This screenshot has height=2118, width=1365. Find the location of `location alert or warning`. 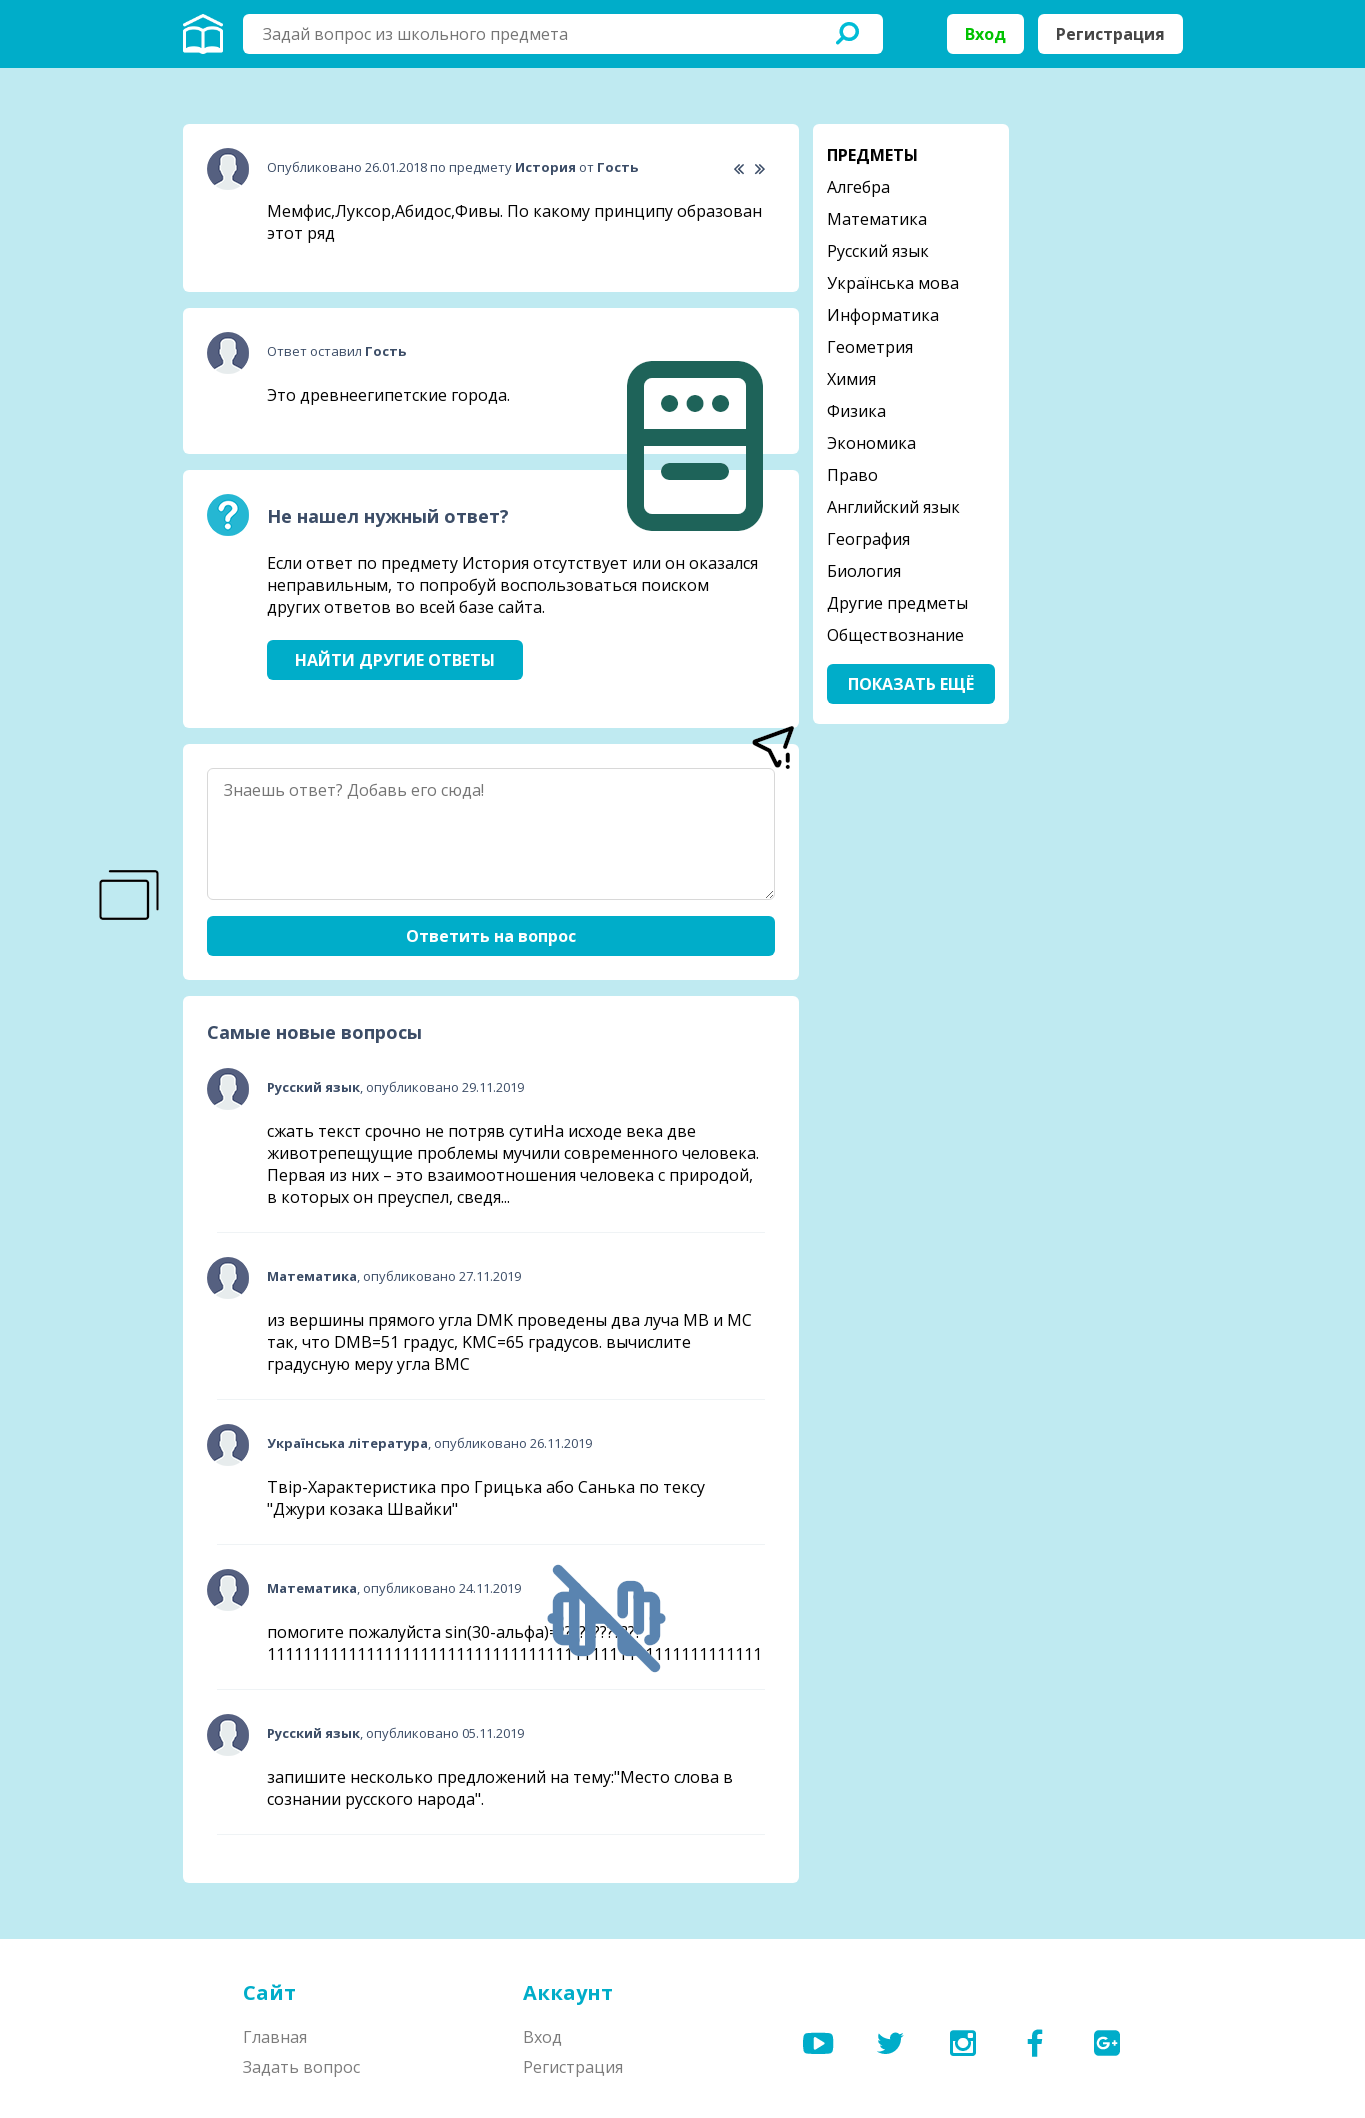

location alert or warning is located at coordinates (773, 746).